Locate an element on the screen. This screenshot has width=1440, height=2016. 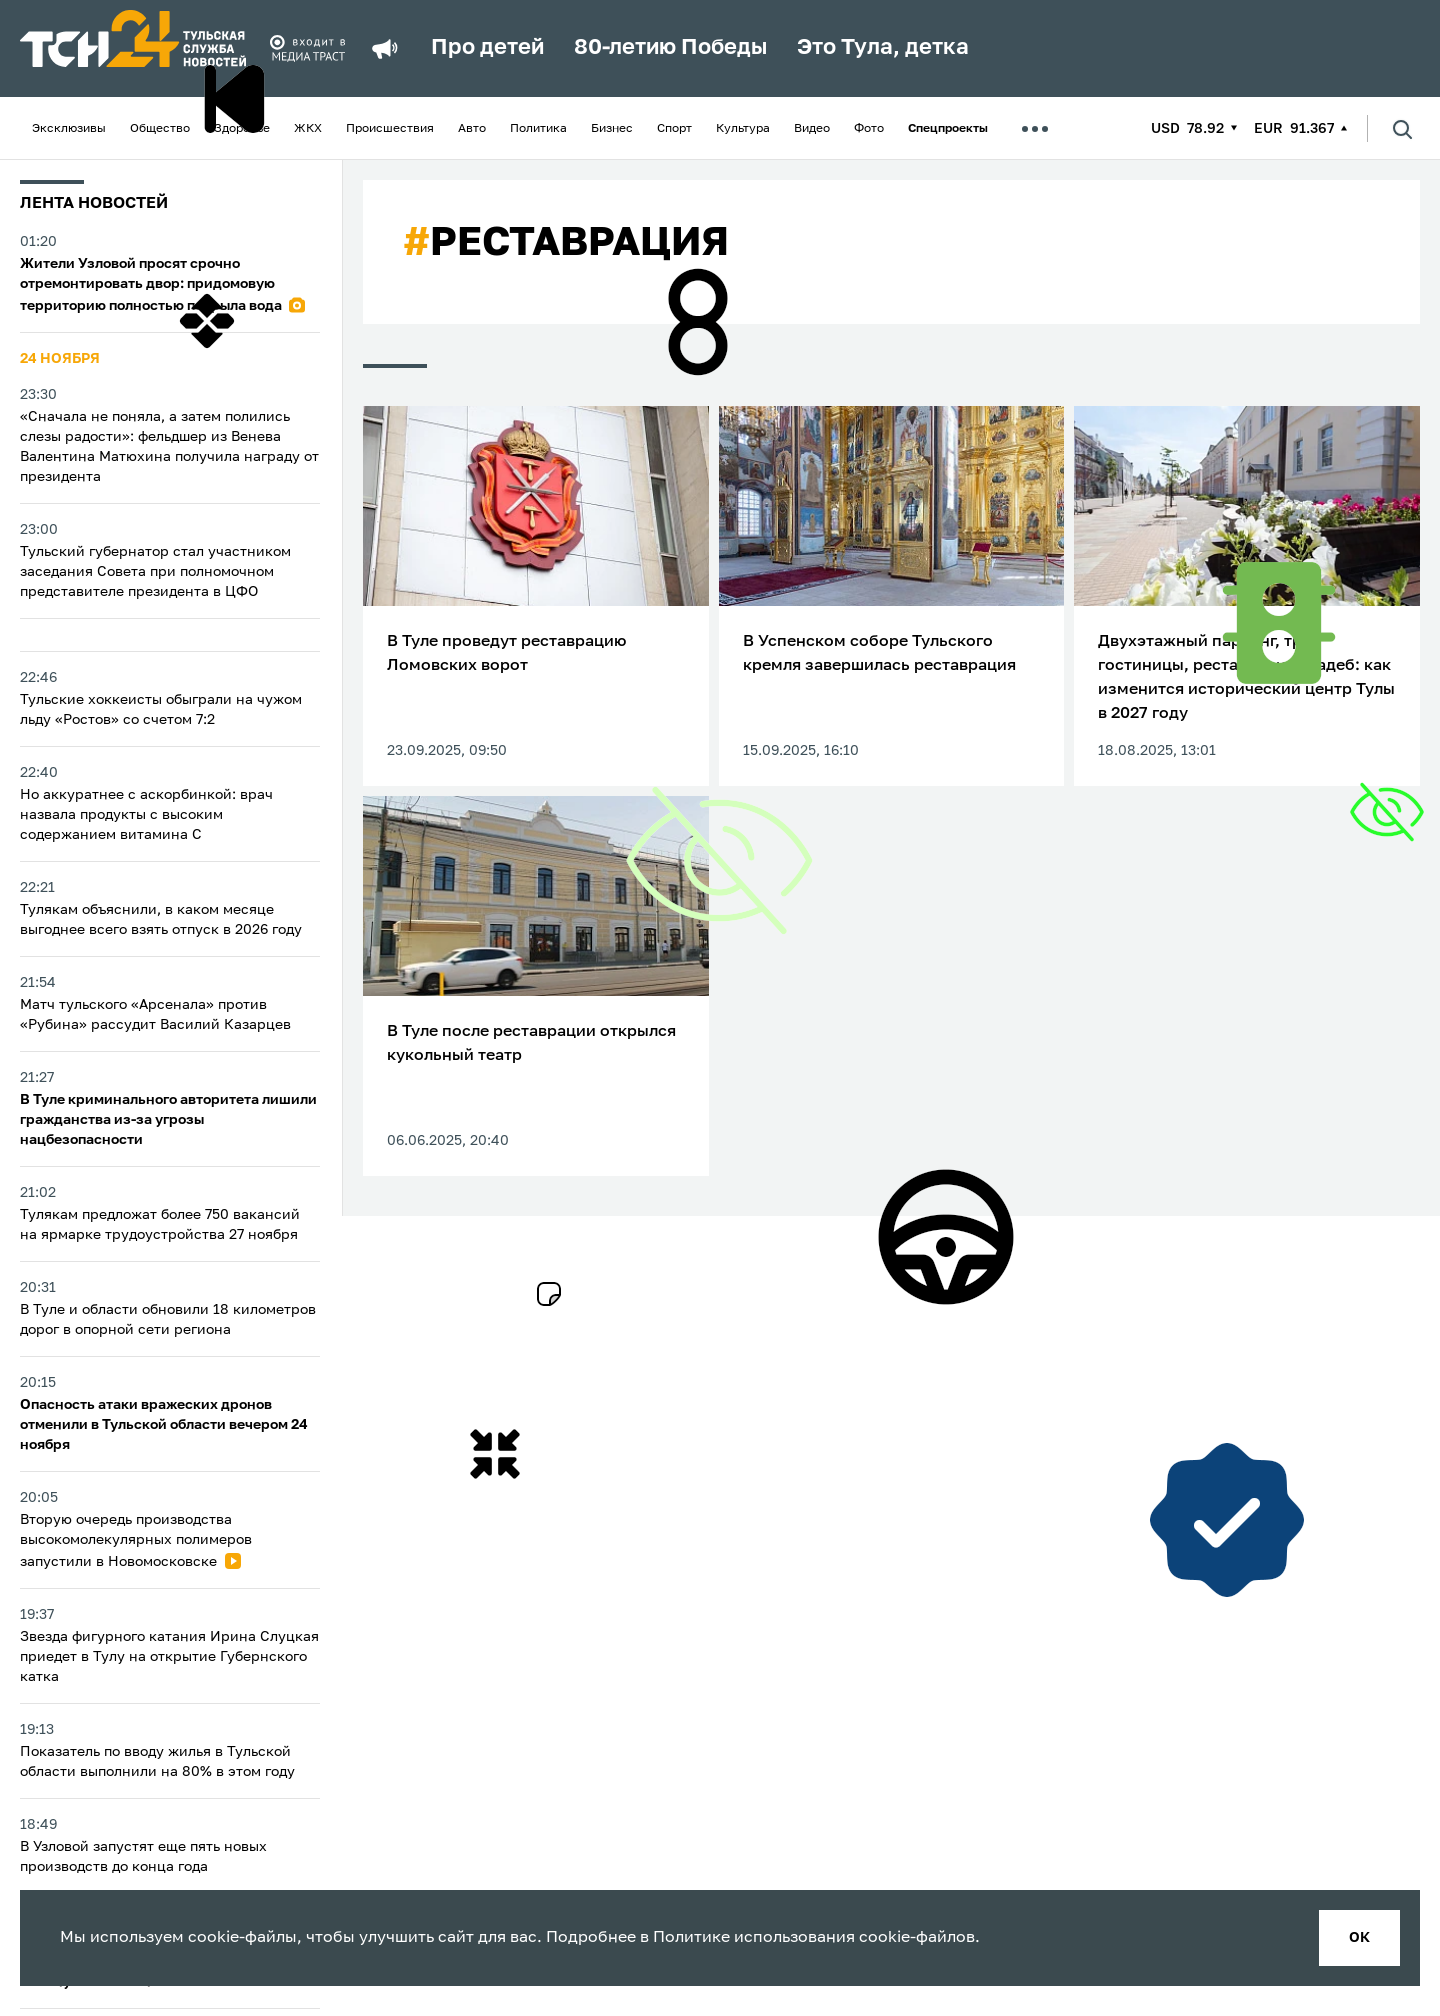
view traffic conditions is located at coordinates (1279, 623).